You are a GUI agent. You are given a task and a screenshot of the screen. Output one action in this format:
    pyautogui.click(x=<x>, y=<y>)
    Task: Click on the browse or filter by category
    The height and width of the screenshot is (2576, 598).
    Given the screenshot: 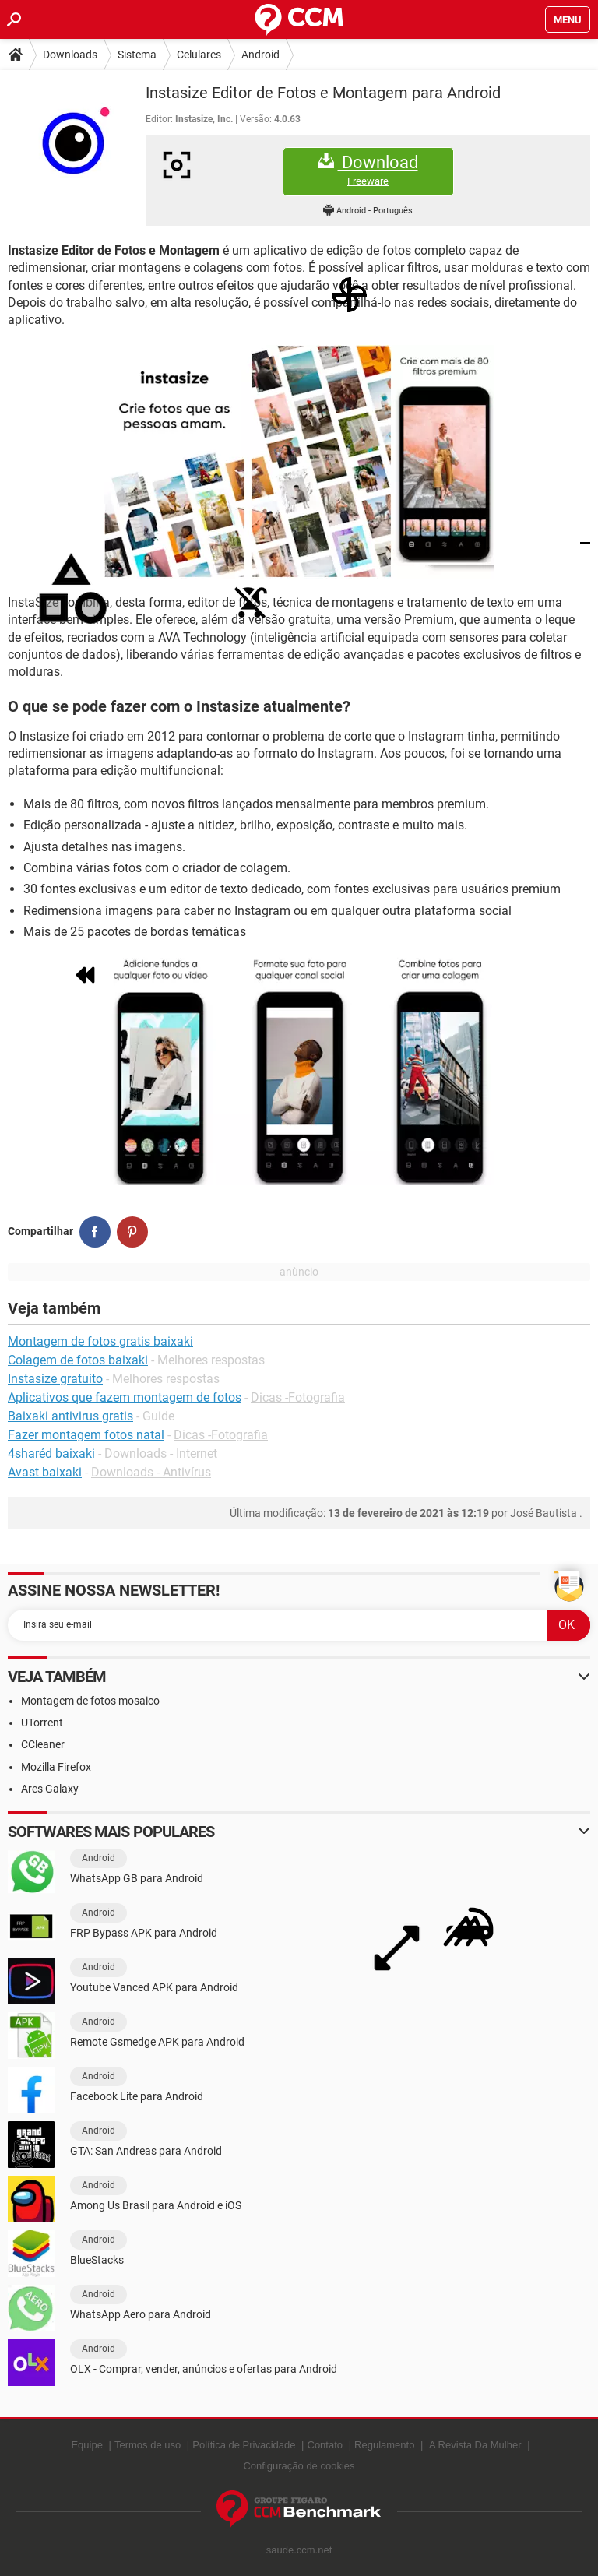 What is the action you would take?
    pyautogui.click(x=71, y=588)
    